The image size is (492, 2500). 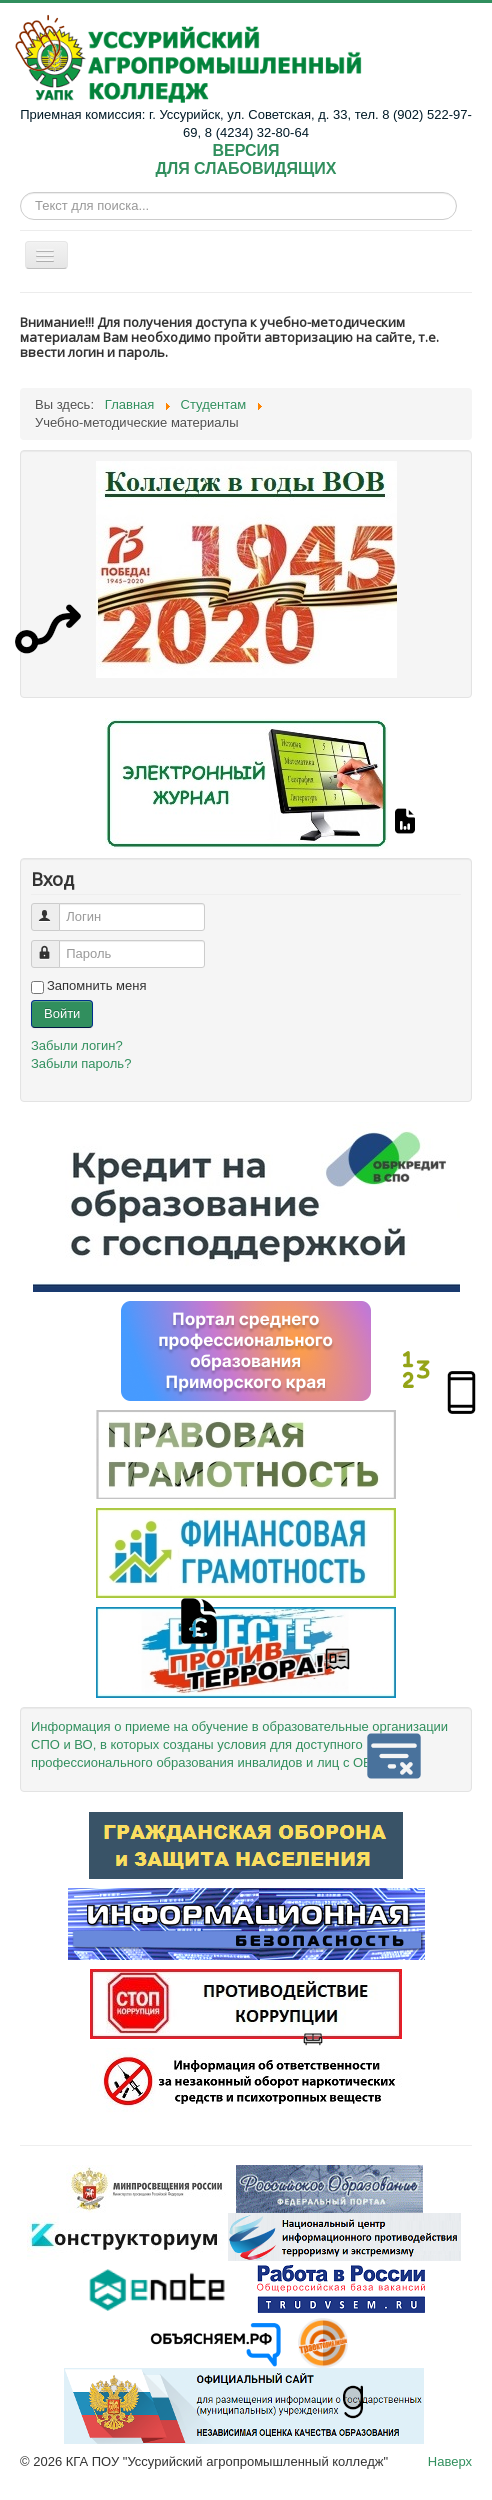 What do you see at coordinates (405, 821) in the screenshot?
I see `view file analytics or statistics` at bounding box center [405, 821].